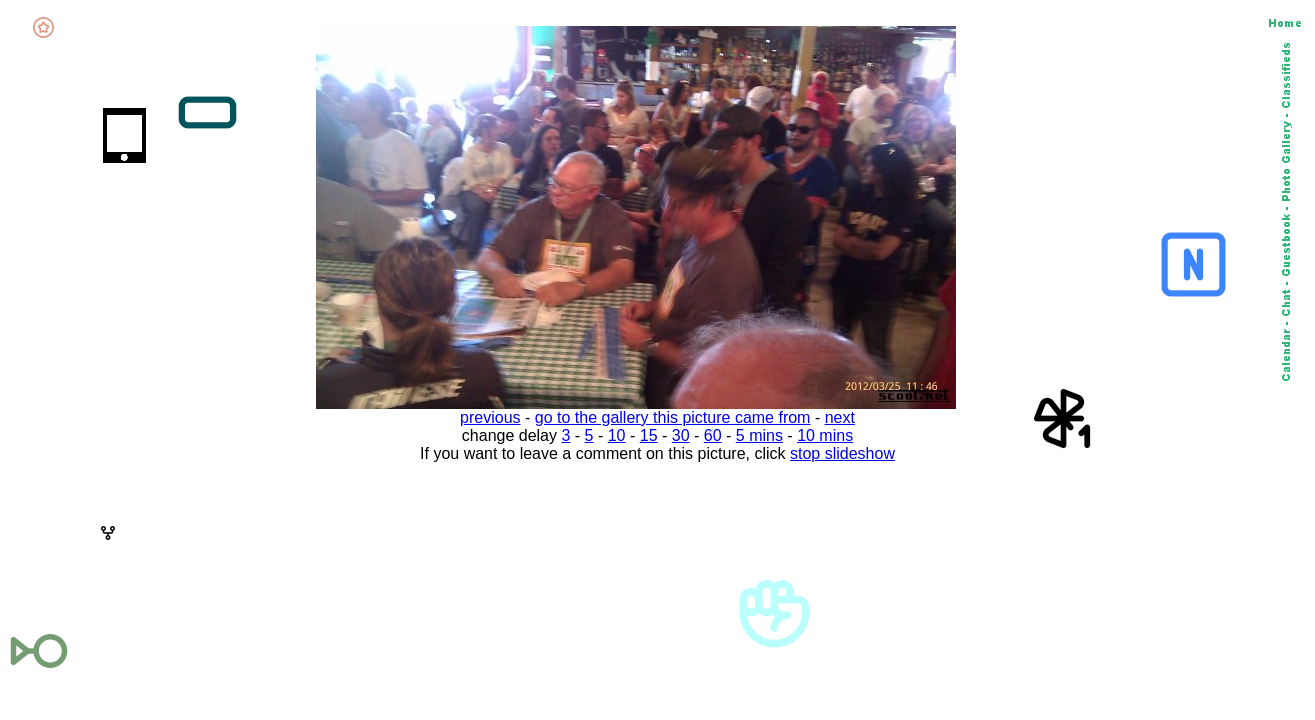 This screenshot has height=720, width=1315. Describe the element at coordinates (1193, 264) in the screenshot. I see `indicates an item starting with the letter N` at that location.